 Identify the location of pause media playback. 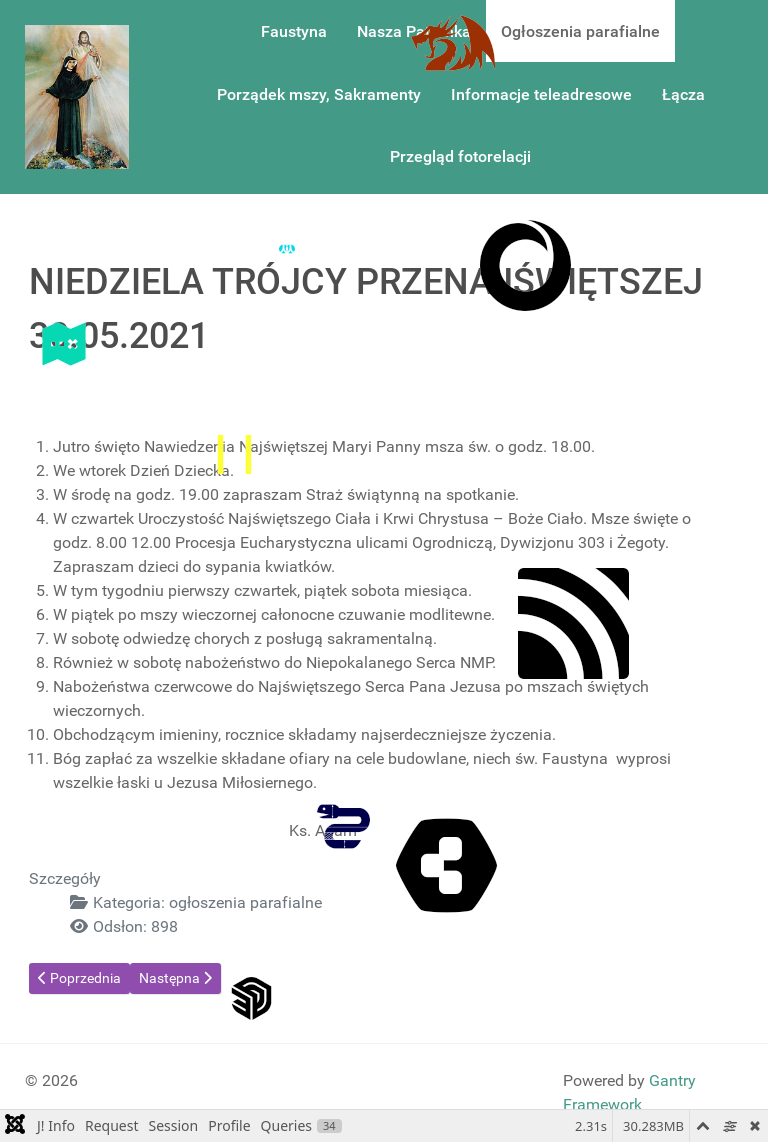
(234, 454).